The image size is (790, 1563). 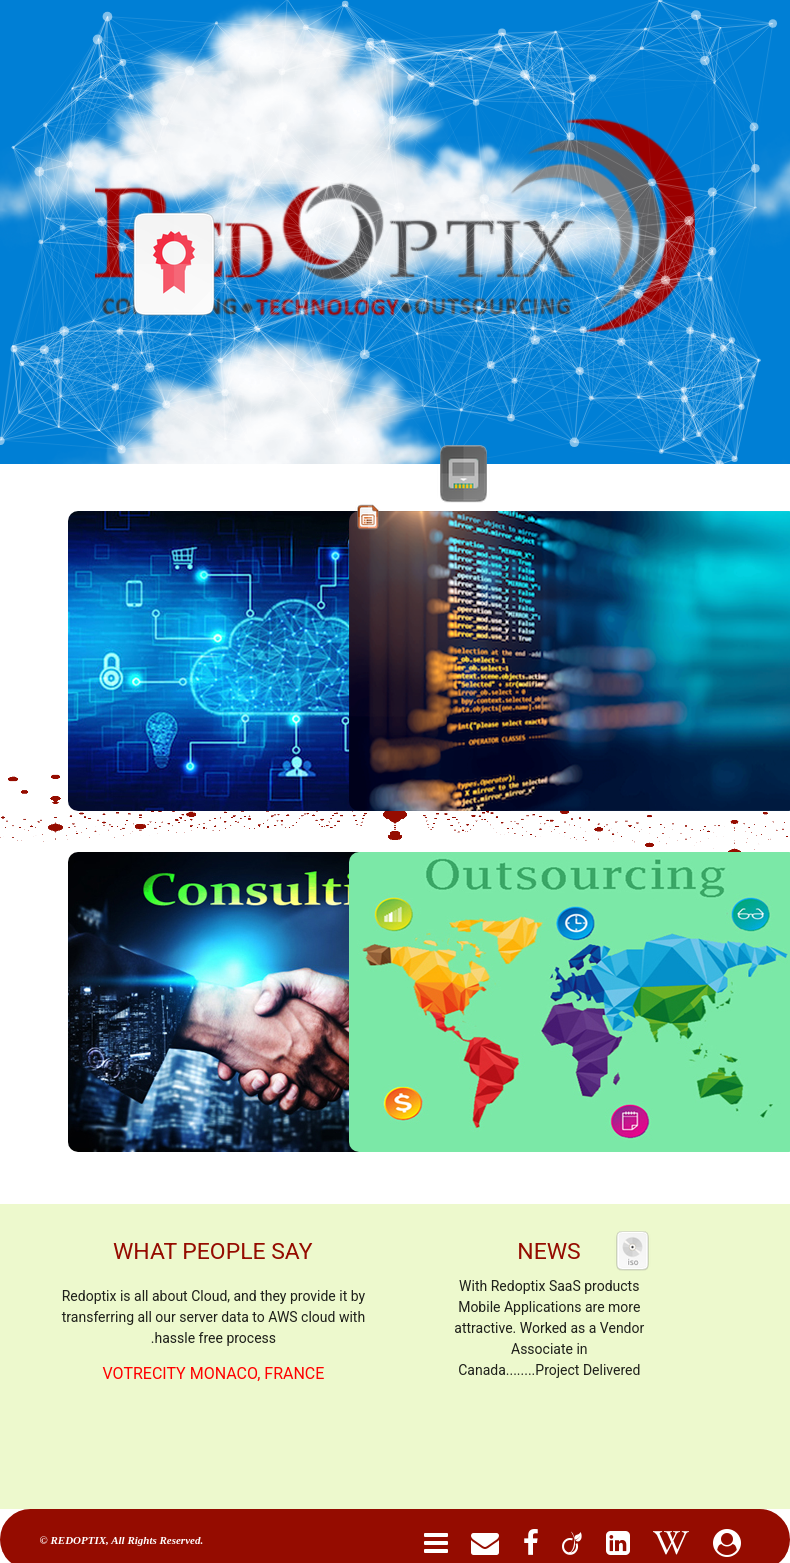 What do you see at coordinates (632, 1250) in the screenshot?
I see `indicates a CD/DVD disc image file (.iso)` at bounding box center [632, 1250].